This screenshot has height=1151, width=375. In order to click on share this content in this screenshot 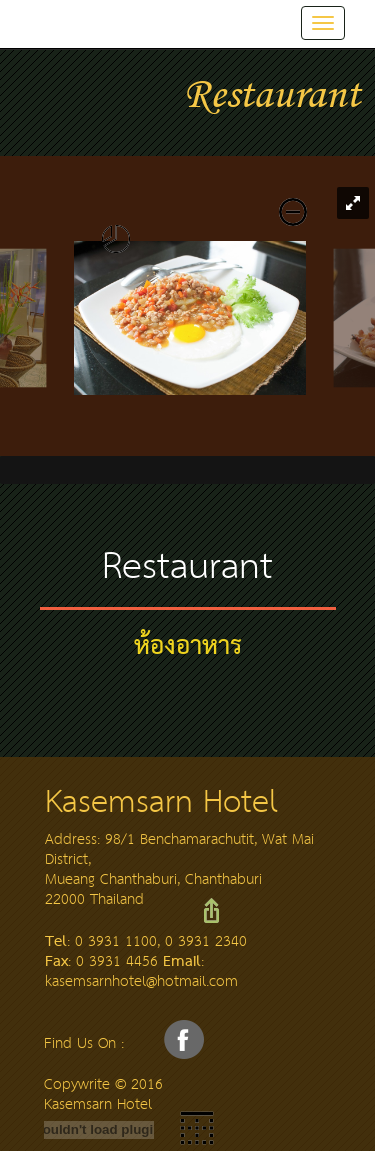, I will do `click(211, 910)`.